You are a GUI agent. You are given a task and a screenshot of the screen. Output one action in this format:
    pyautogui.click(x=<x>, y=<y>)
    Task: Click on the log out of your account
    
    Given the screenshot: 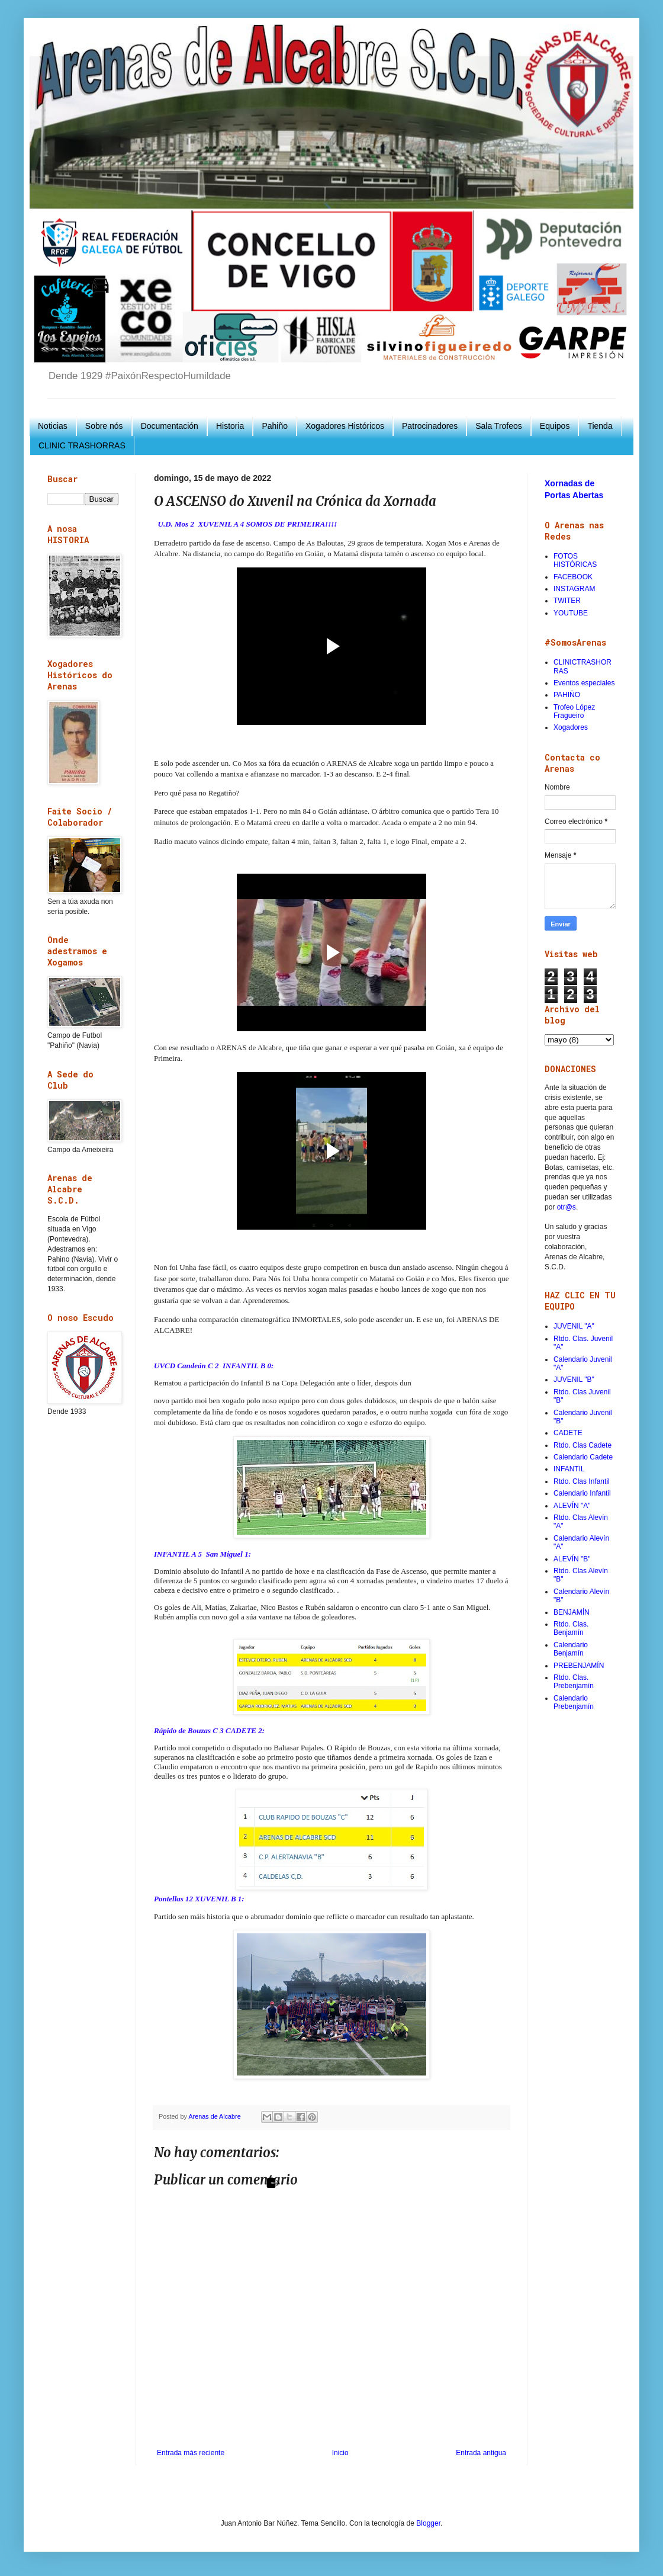 What is the action you would take?
    pyautogui.click(x=273, y=2183)
    